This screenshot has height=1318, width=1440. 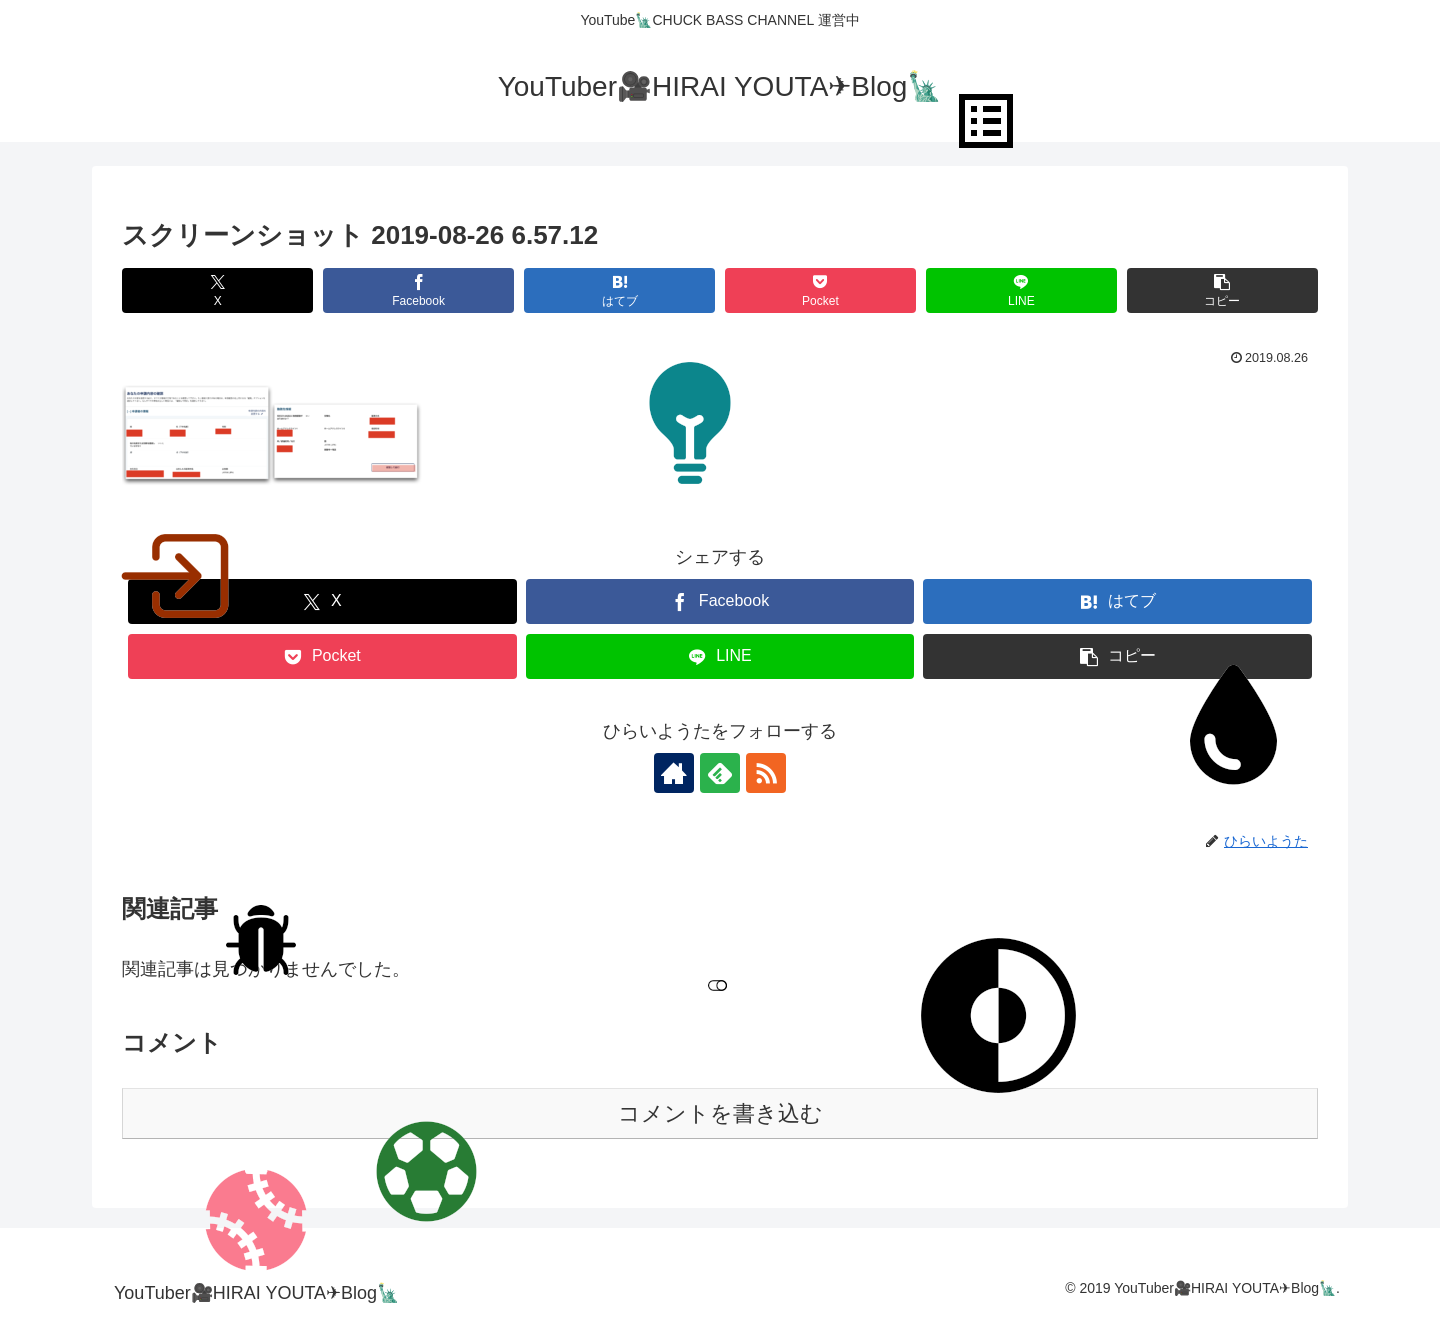 I want to click on view baseball scores or stats, so click(x=256, y=1220).